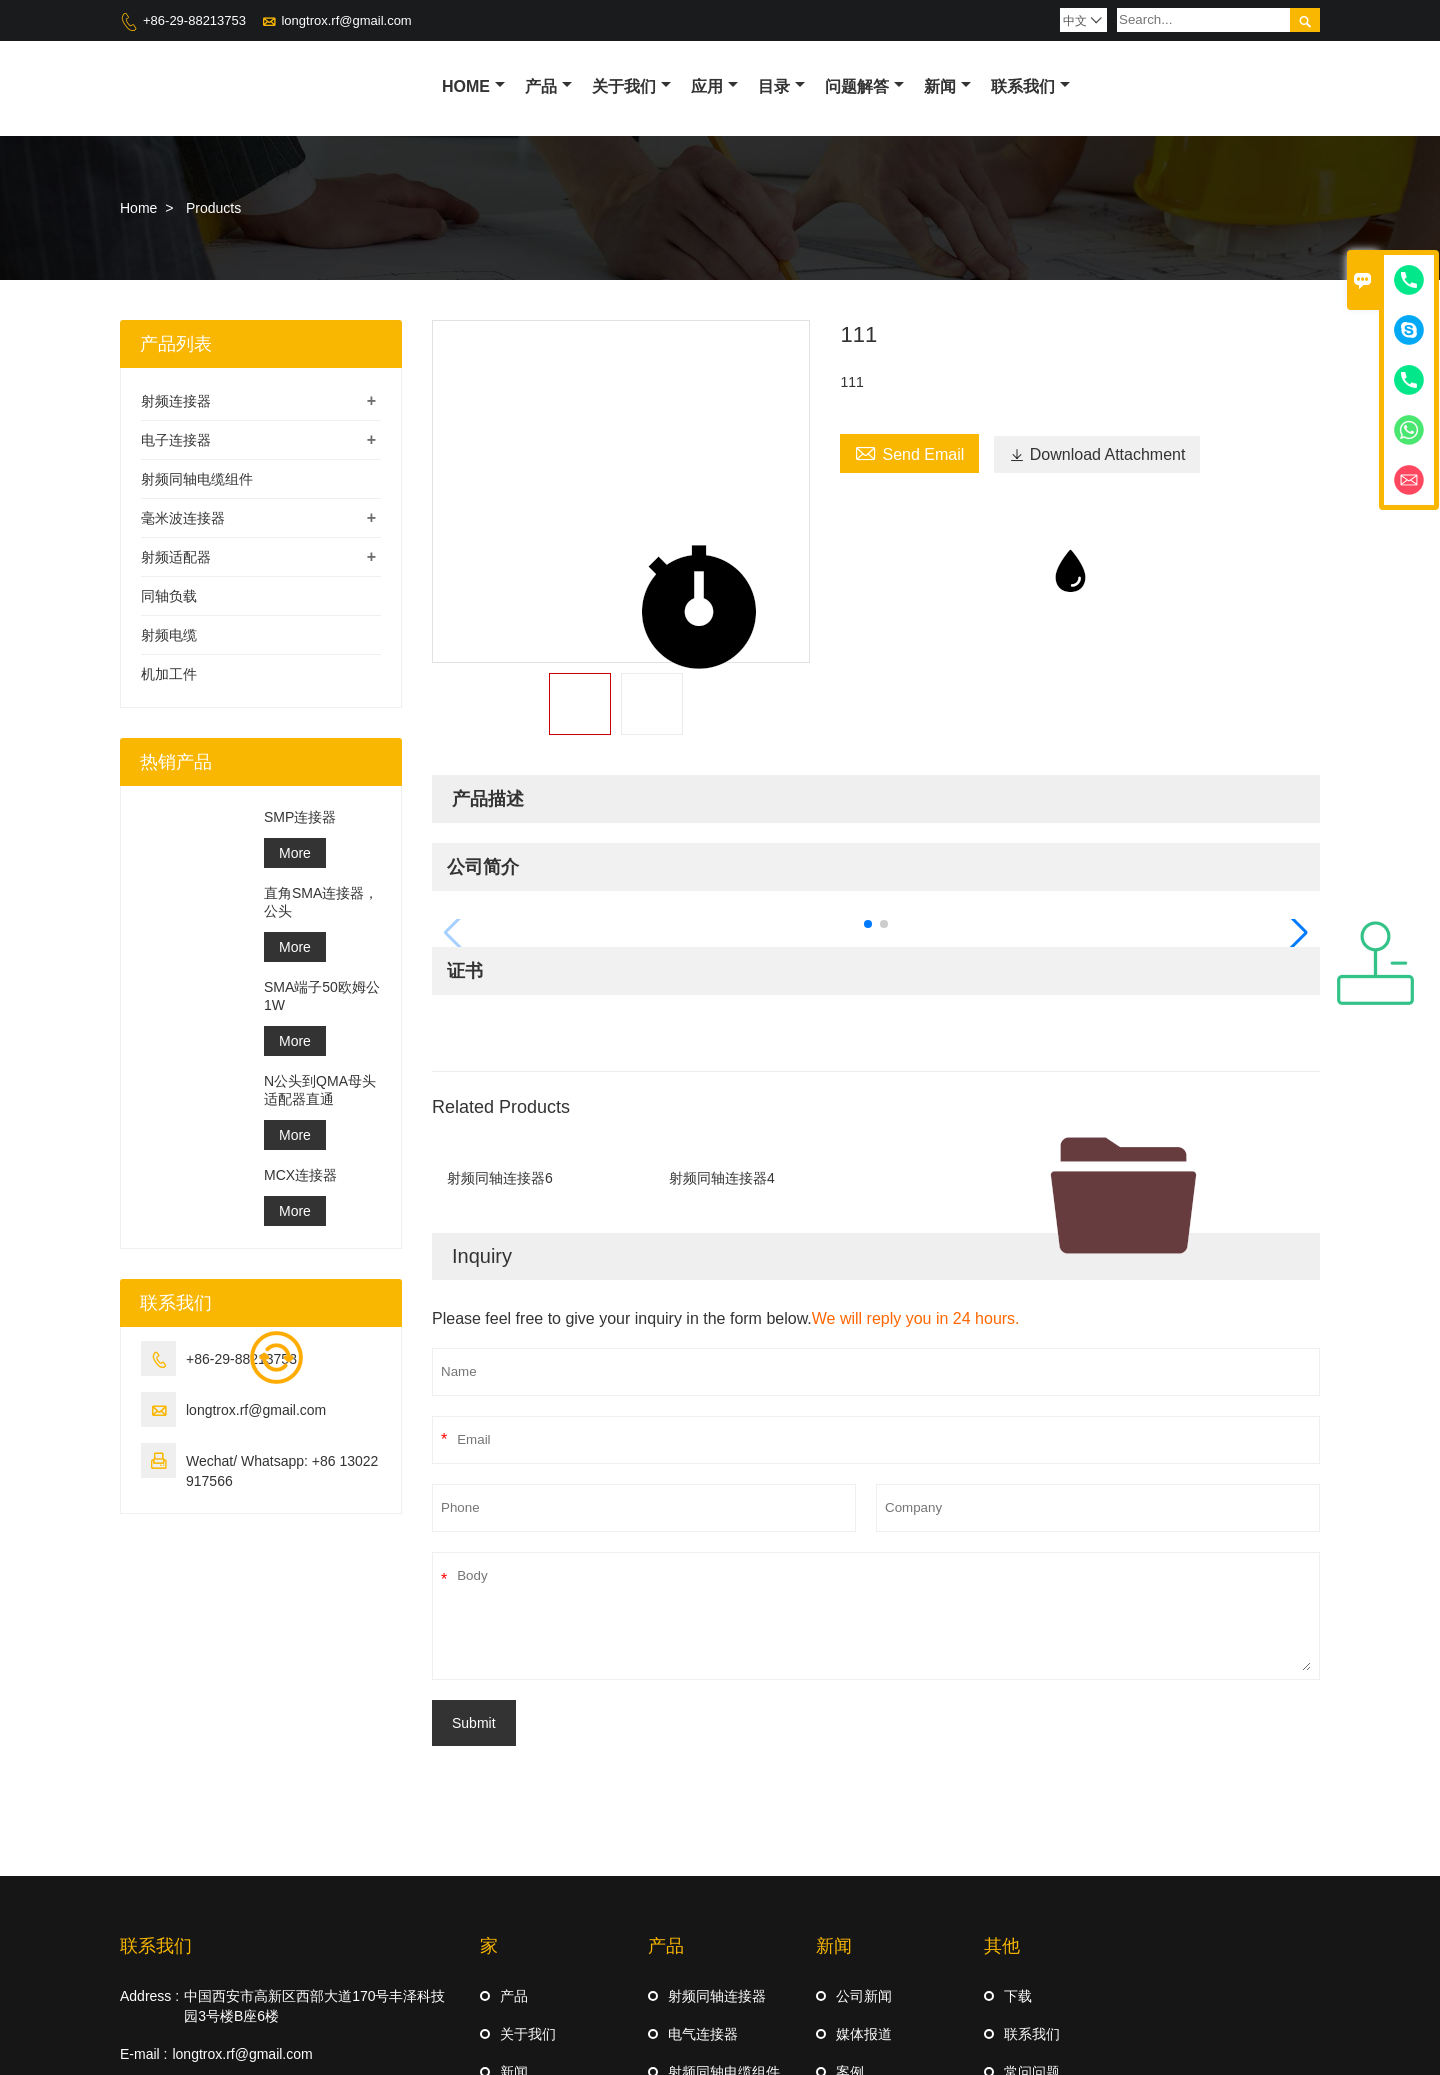 Image resolution: width=1440 pixels, height=2075 pixels. What do you see at coordinates (1375, 966) in the screenshot?
I see `access game controls or gaming features` at bounding box center [1375, 966].